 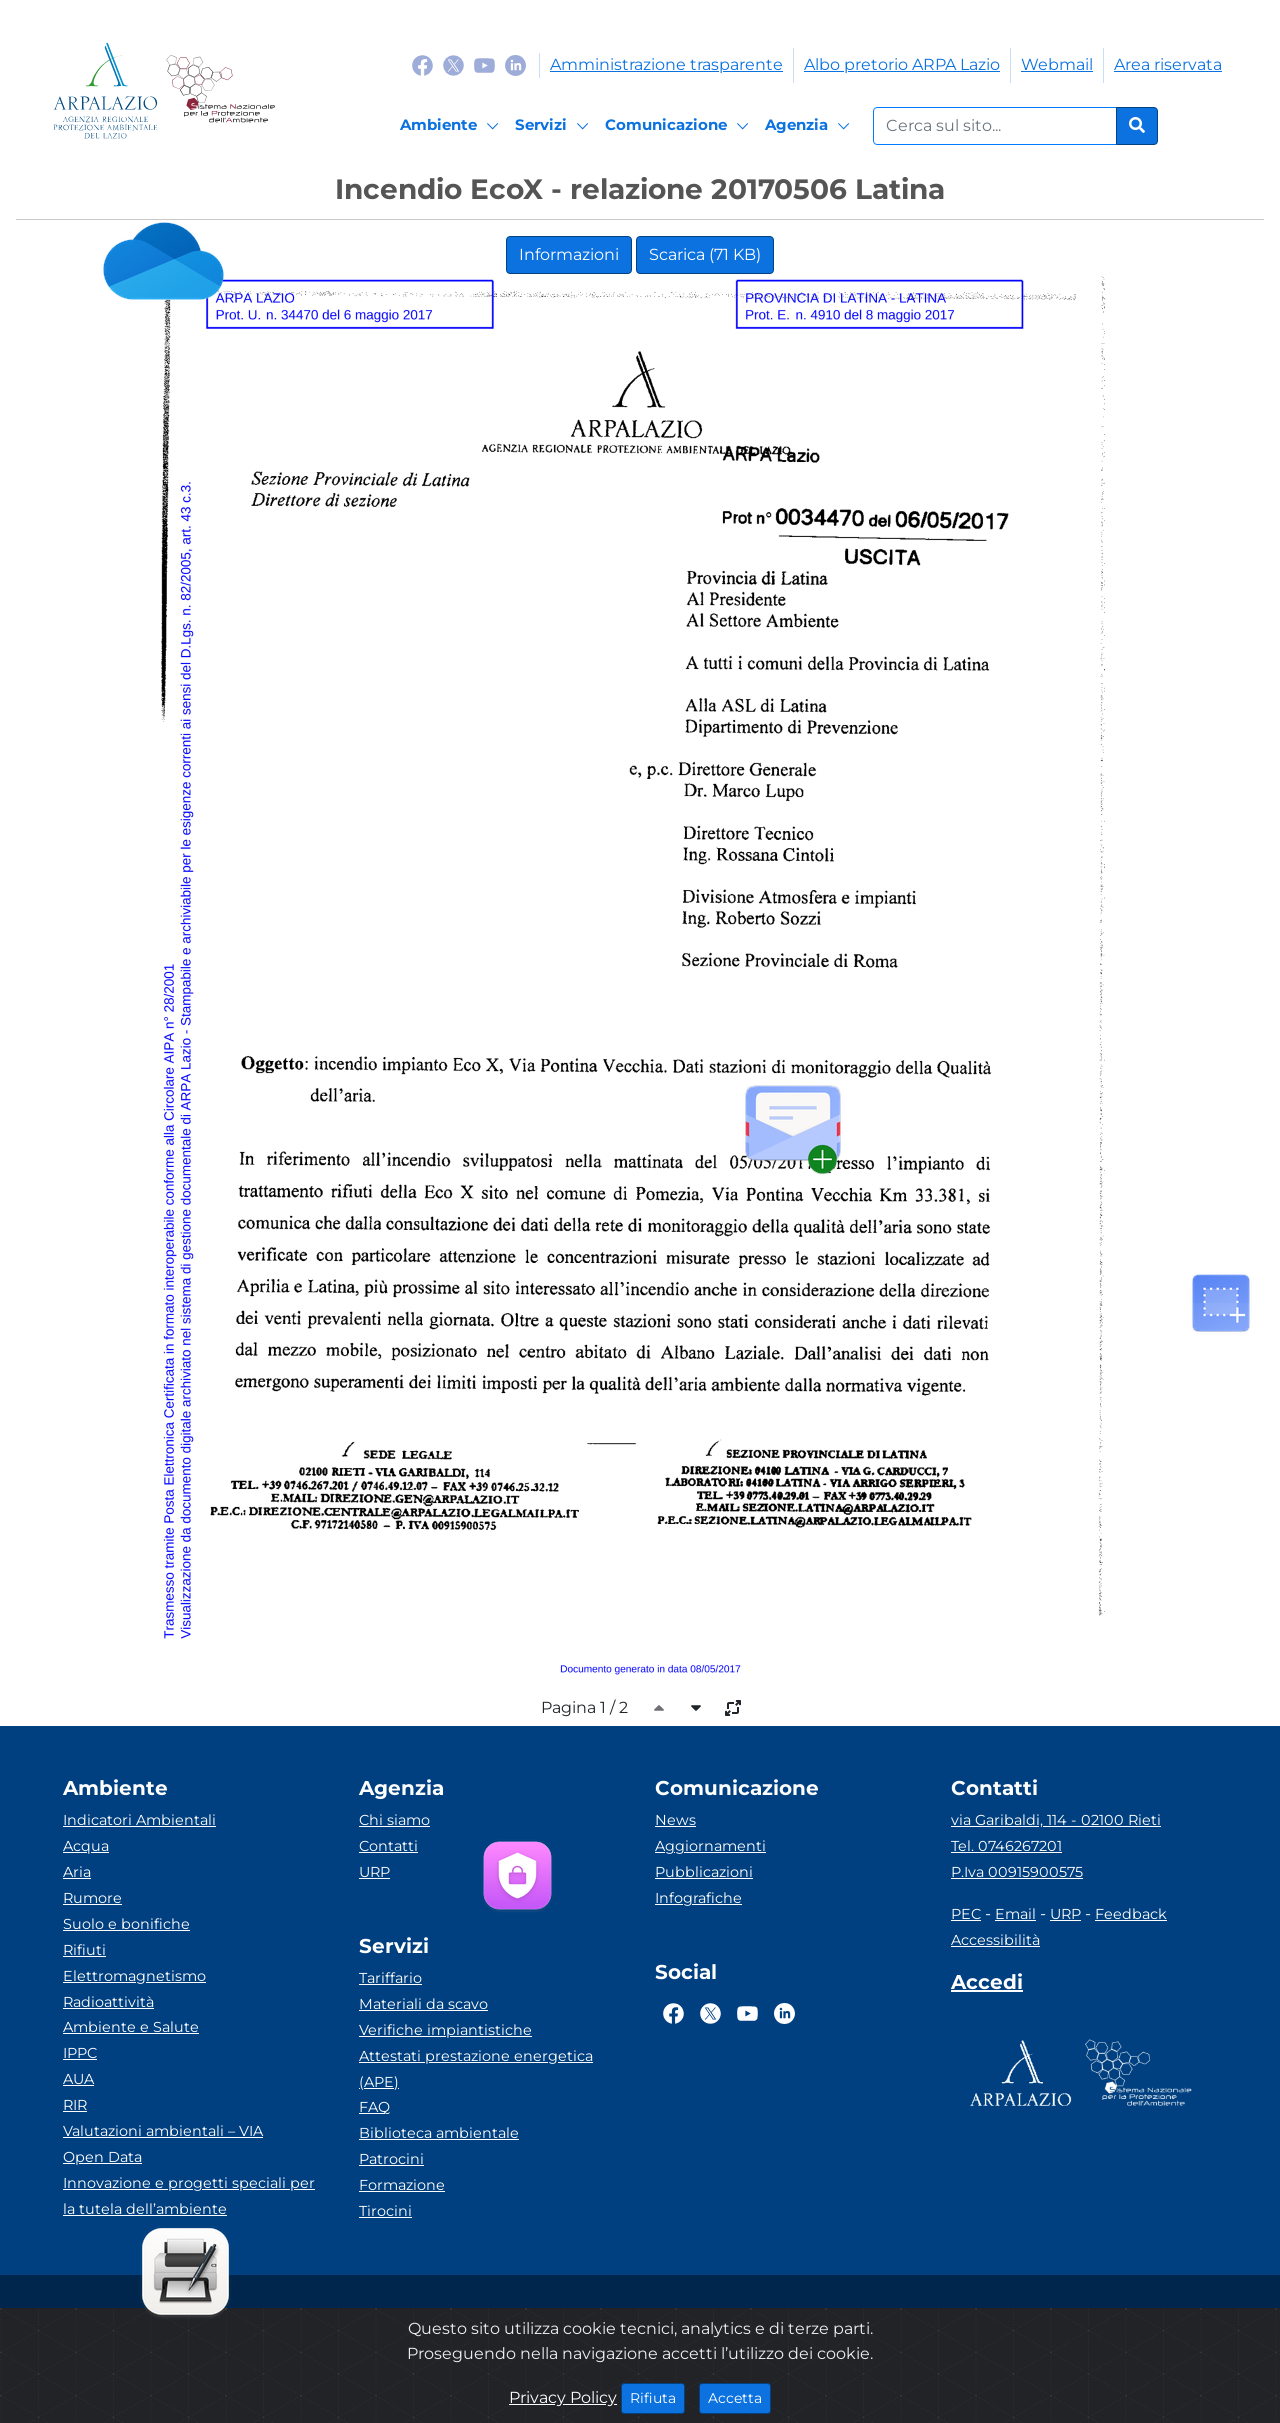 What do you see at coordinates (793, 1123) in the screenshot?
I see `compose a new email message` at bounding box center [793, 1123].